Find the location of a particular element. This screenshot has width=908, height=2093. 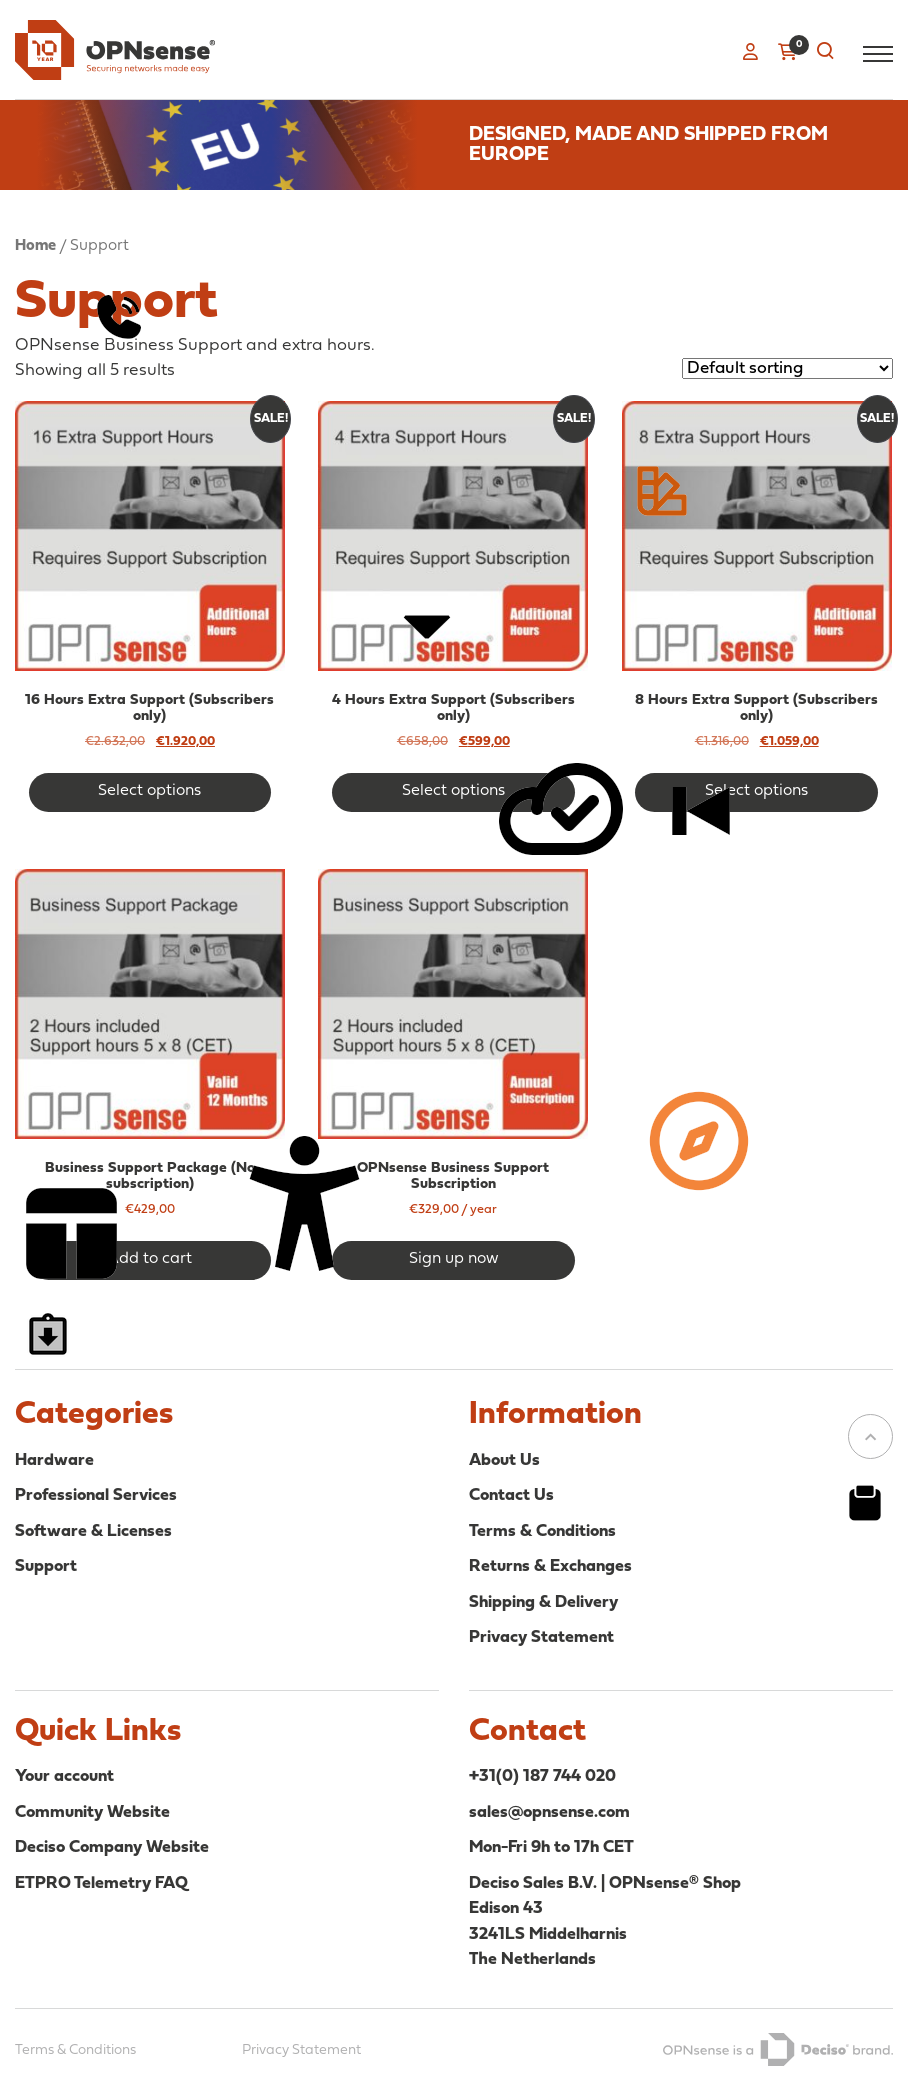

access color palette or theme settings is located at coordinates (662, 491).